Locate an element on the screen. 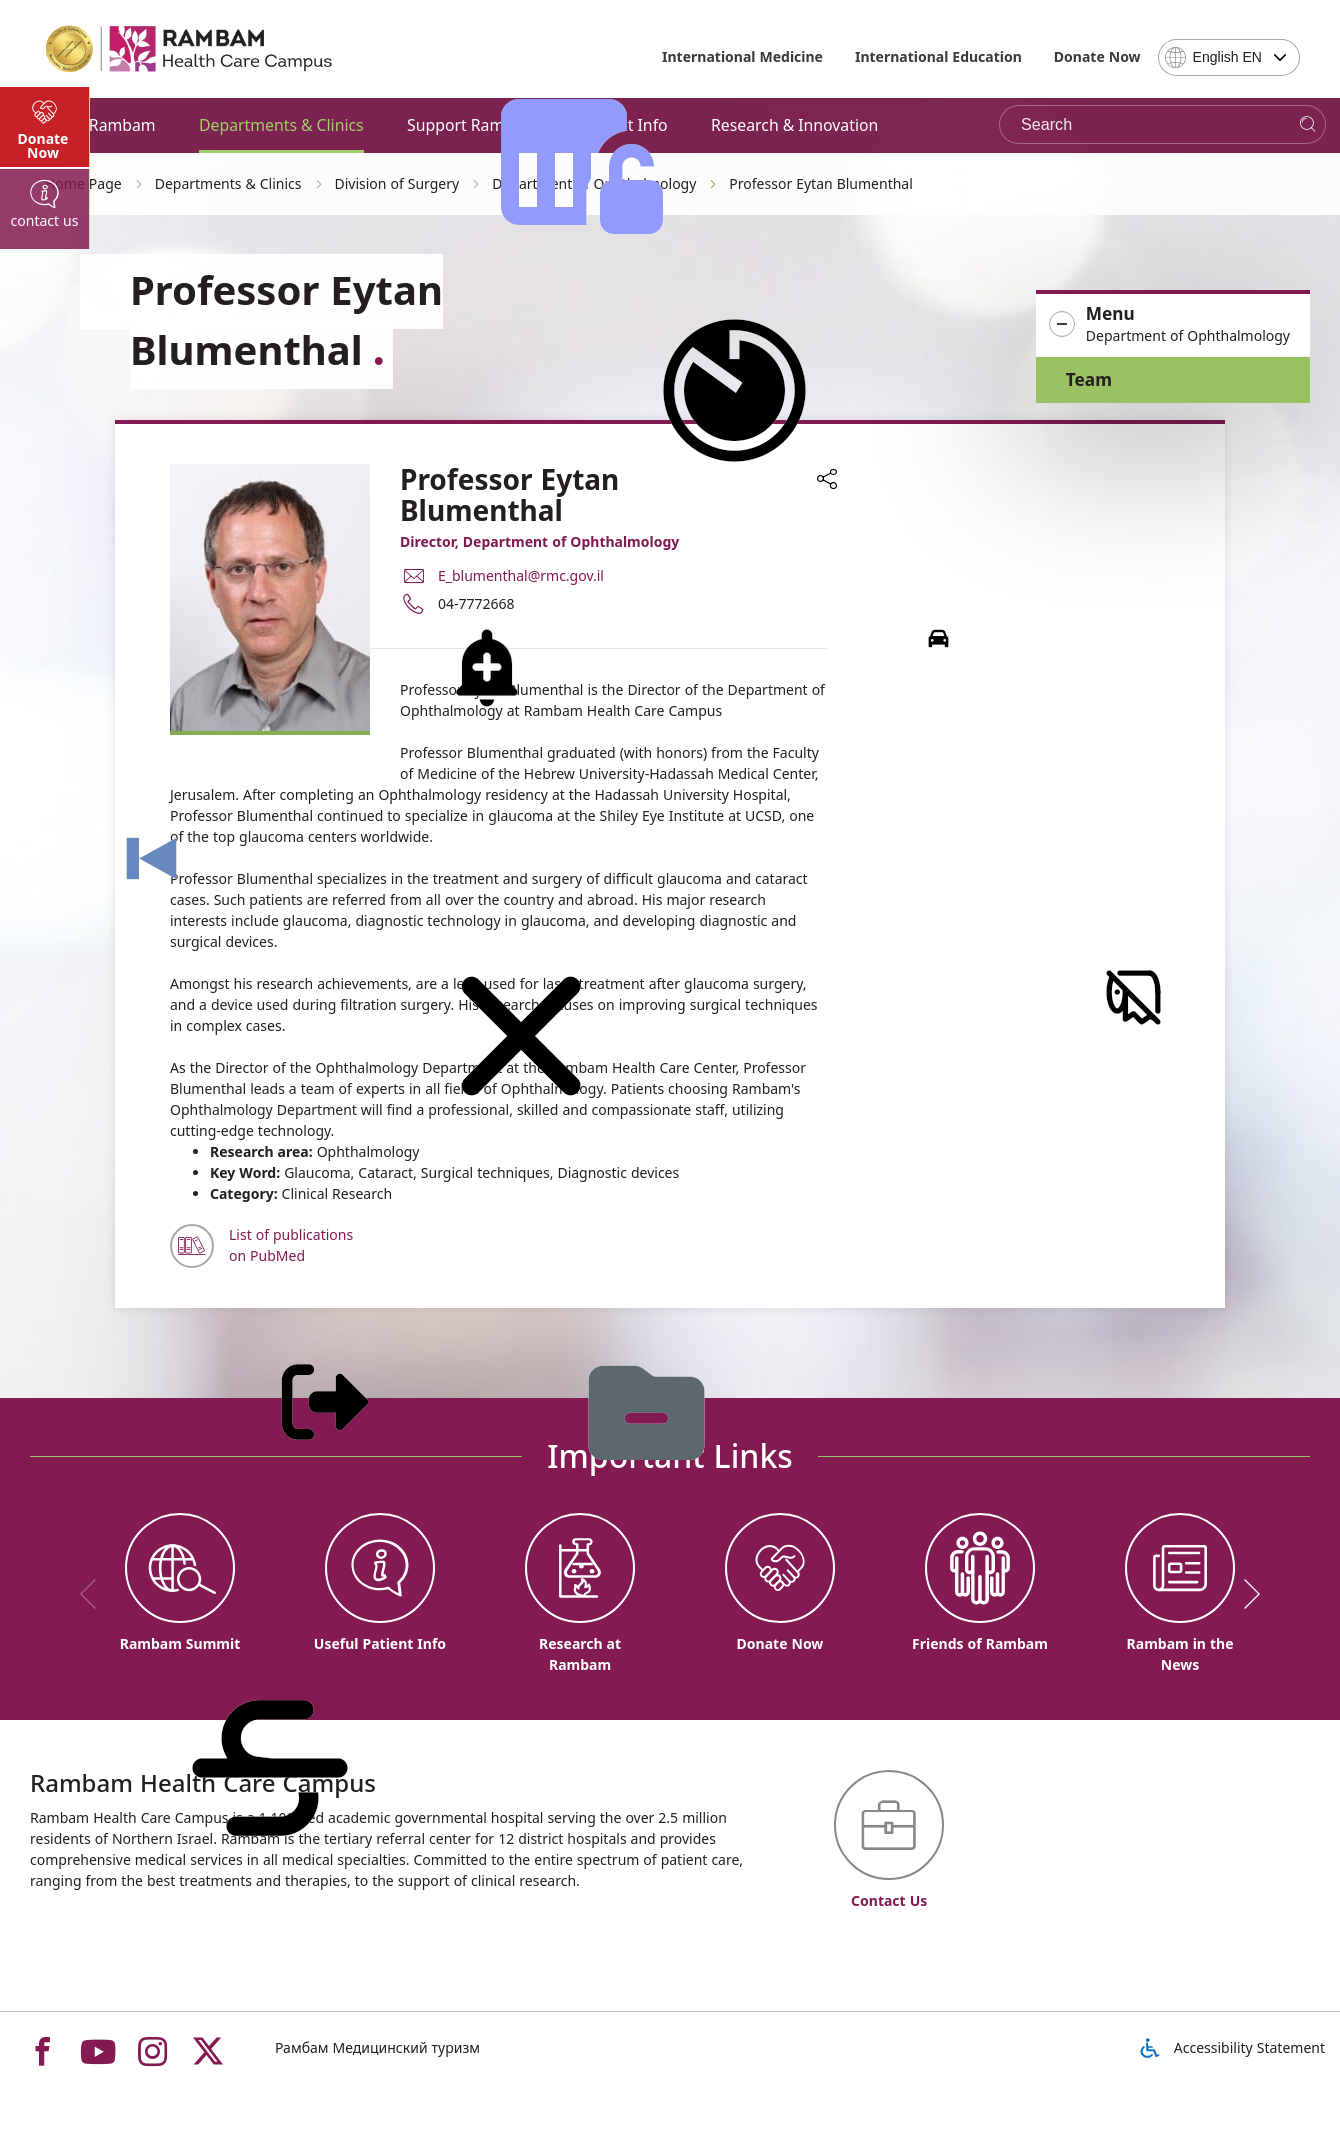  skip to previous track is located at coordinates (151, 858).